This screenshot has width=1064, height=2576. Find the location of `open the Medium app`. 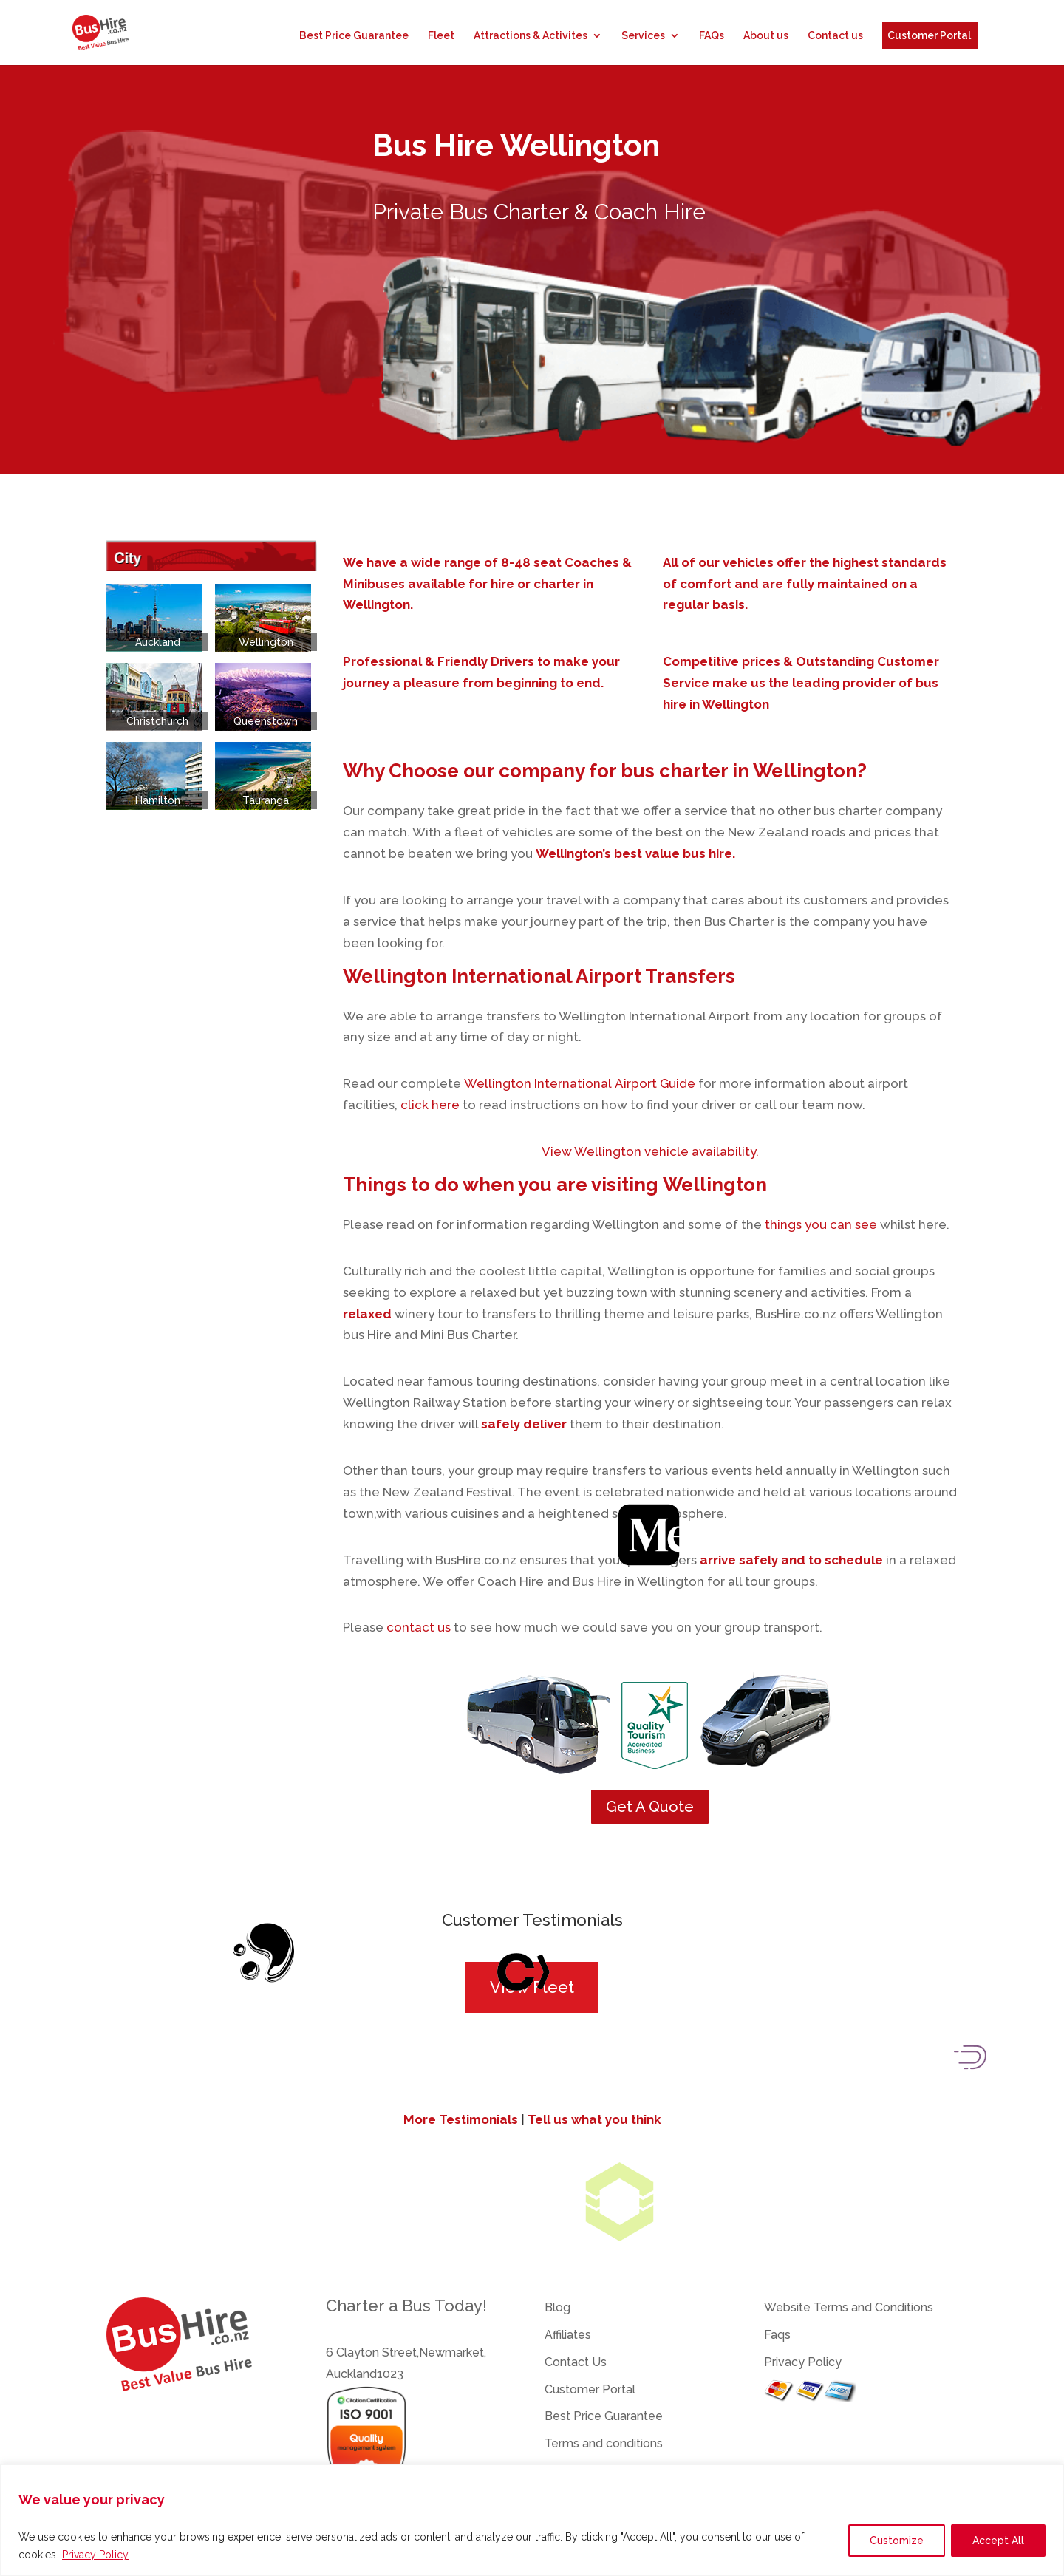

open the Medium app is located at coordinates (649, 1535).